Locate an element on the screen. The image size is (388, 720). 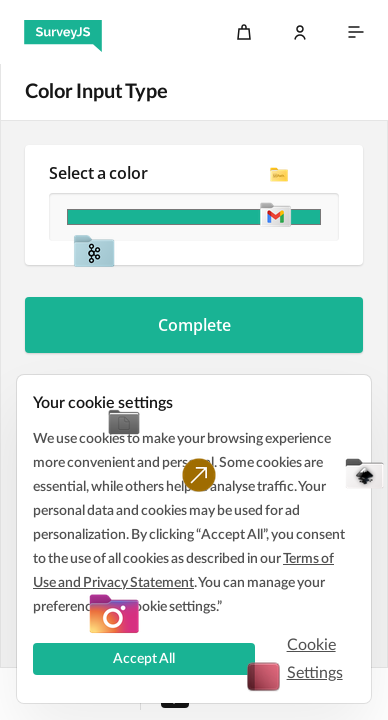
open folder containing Gmail messages or exports is located at coordinates (275, 215).